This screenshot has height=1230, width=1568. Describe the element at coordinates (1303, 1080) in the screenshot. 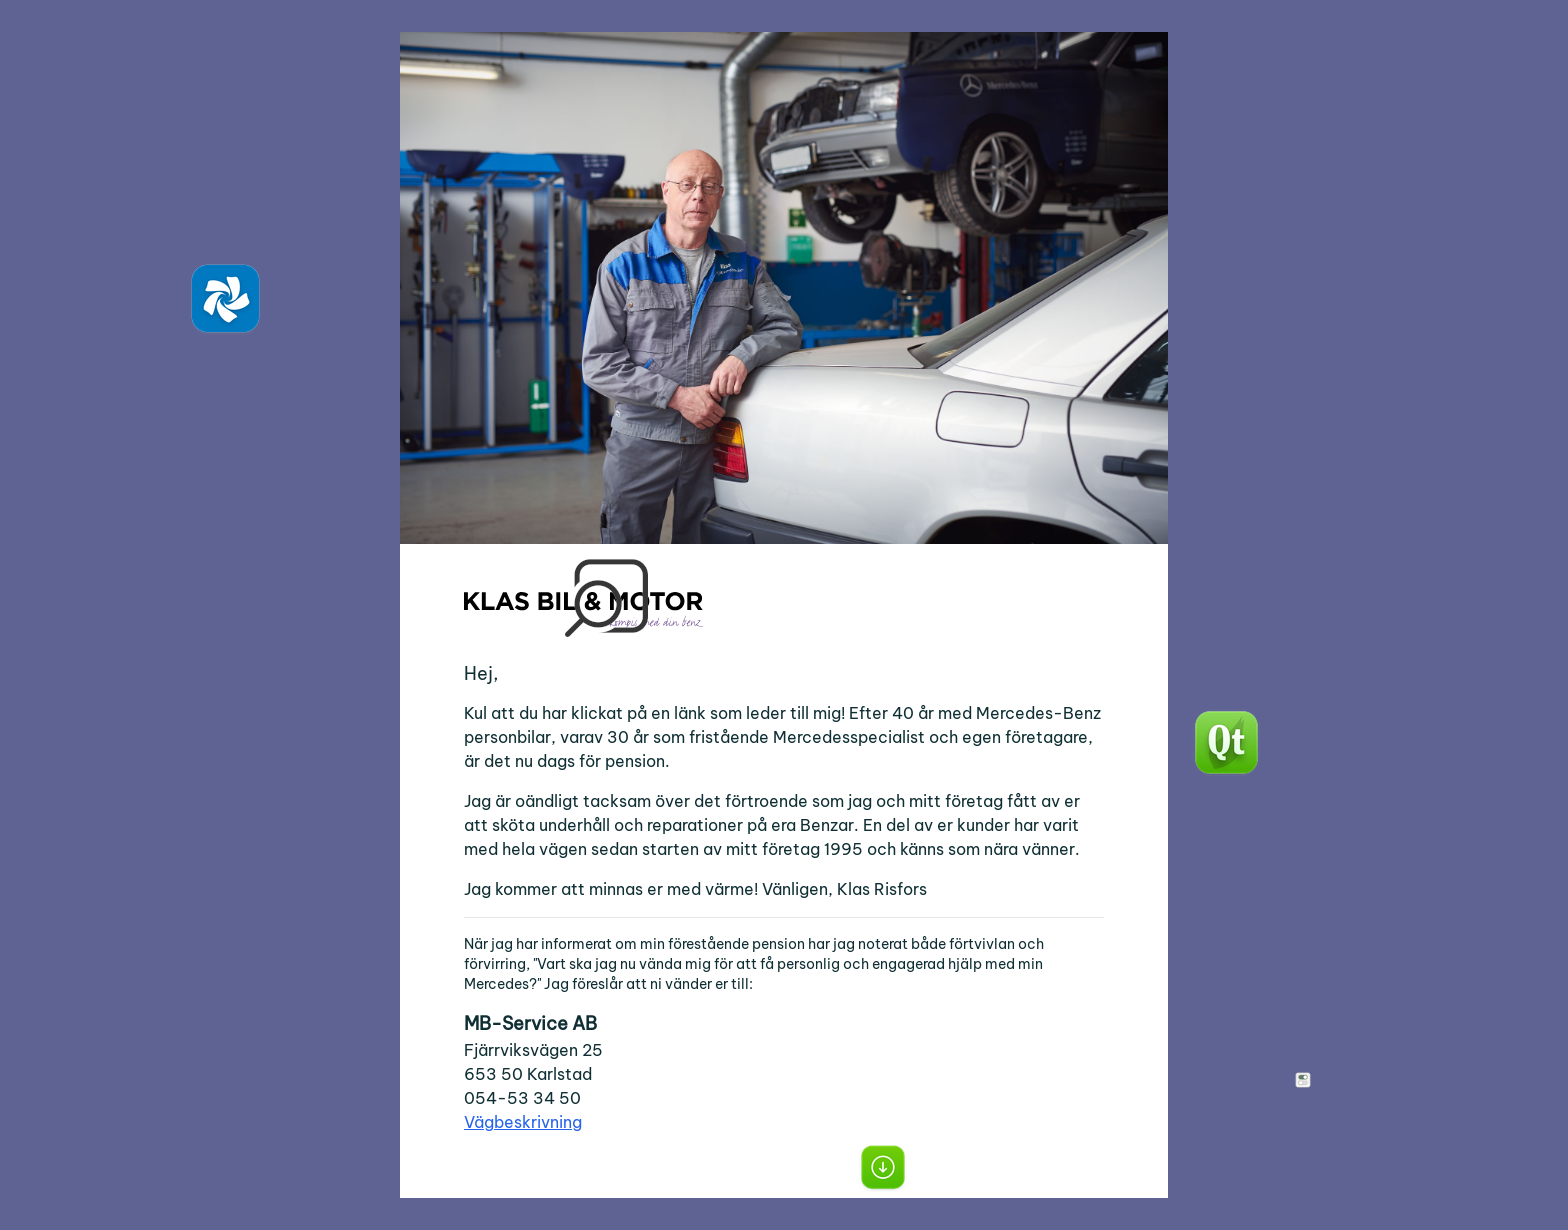

I see `open system settings or preferences` at that location.